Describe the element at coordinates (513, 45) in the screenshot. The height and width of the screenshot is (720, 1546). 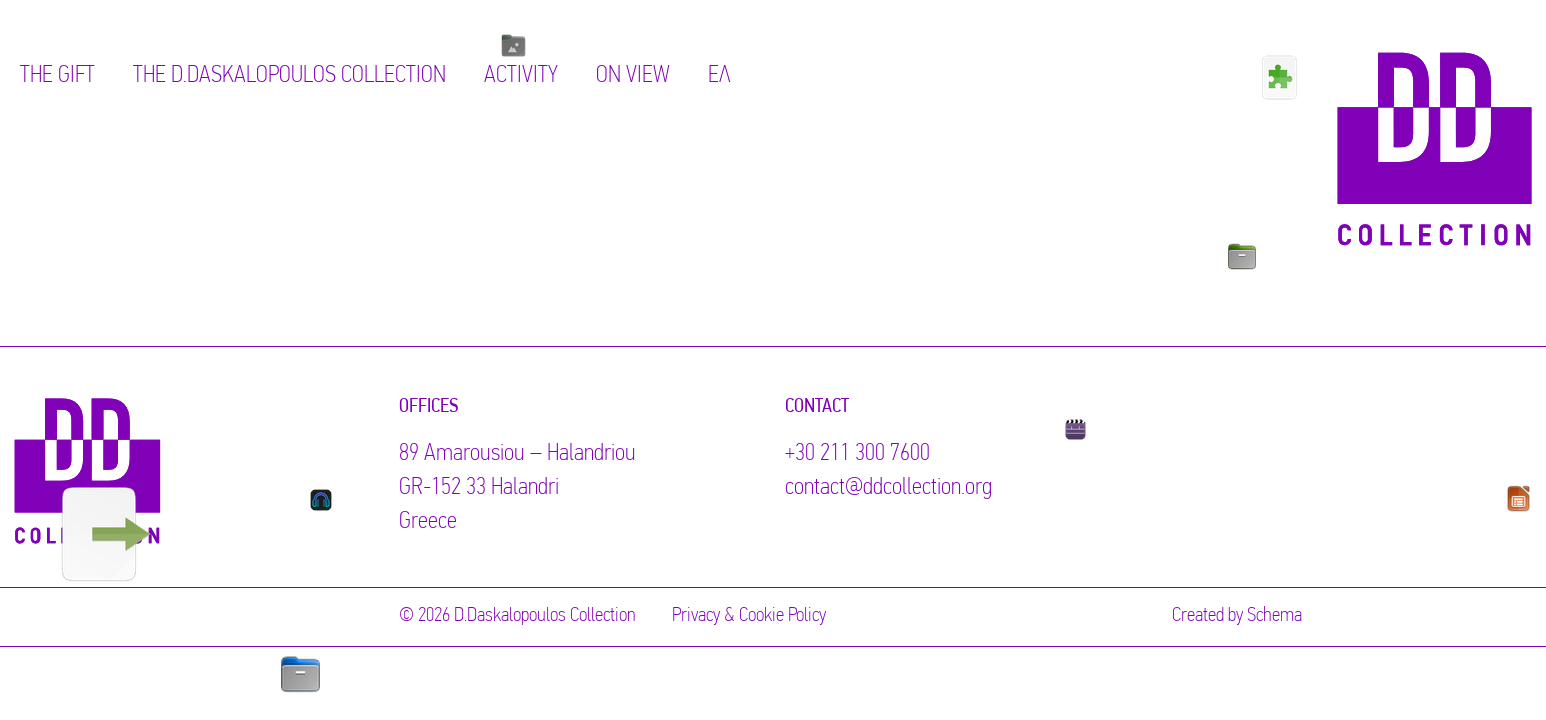
I see `open your pictures folder` at that location.